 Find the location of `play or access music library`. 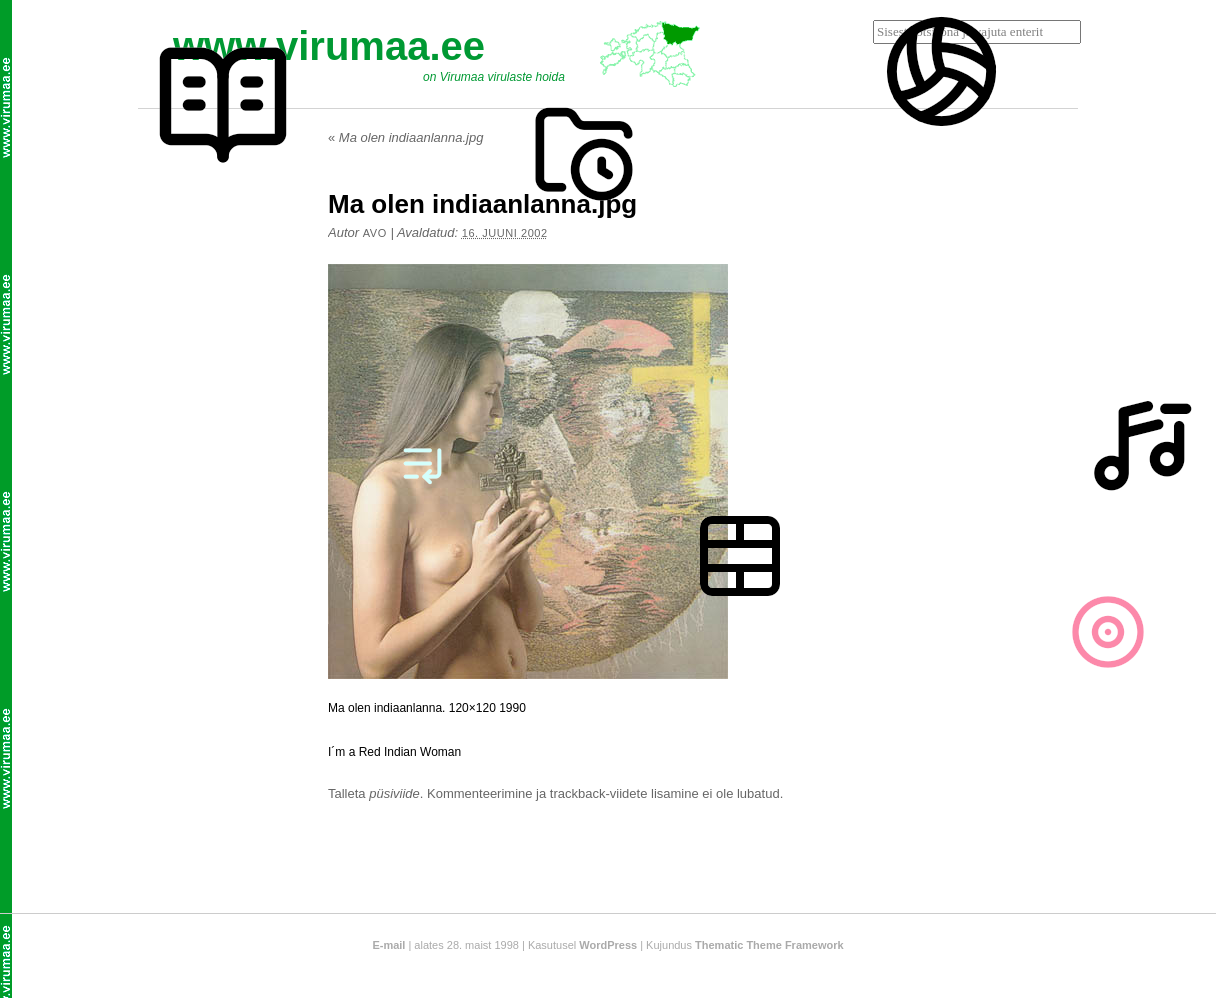

play or access music library is located at coordinates (1108, 632).